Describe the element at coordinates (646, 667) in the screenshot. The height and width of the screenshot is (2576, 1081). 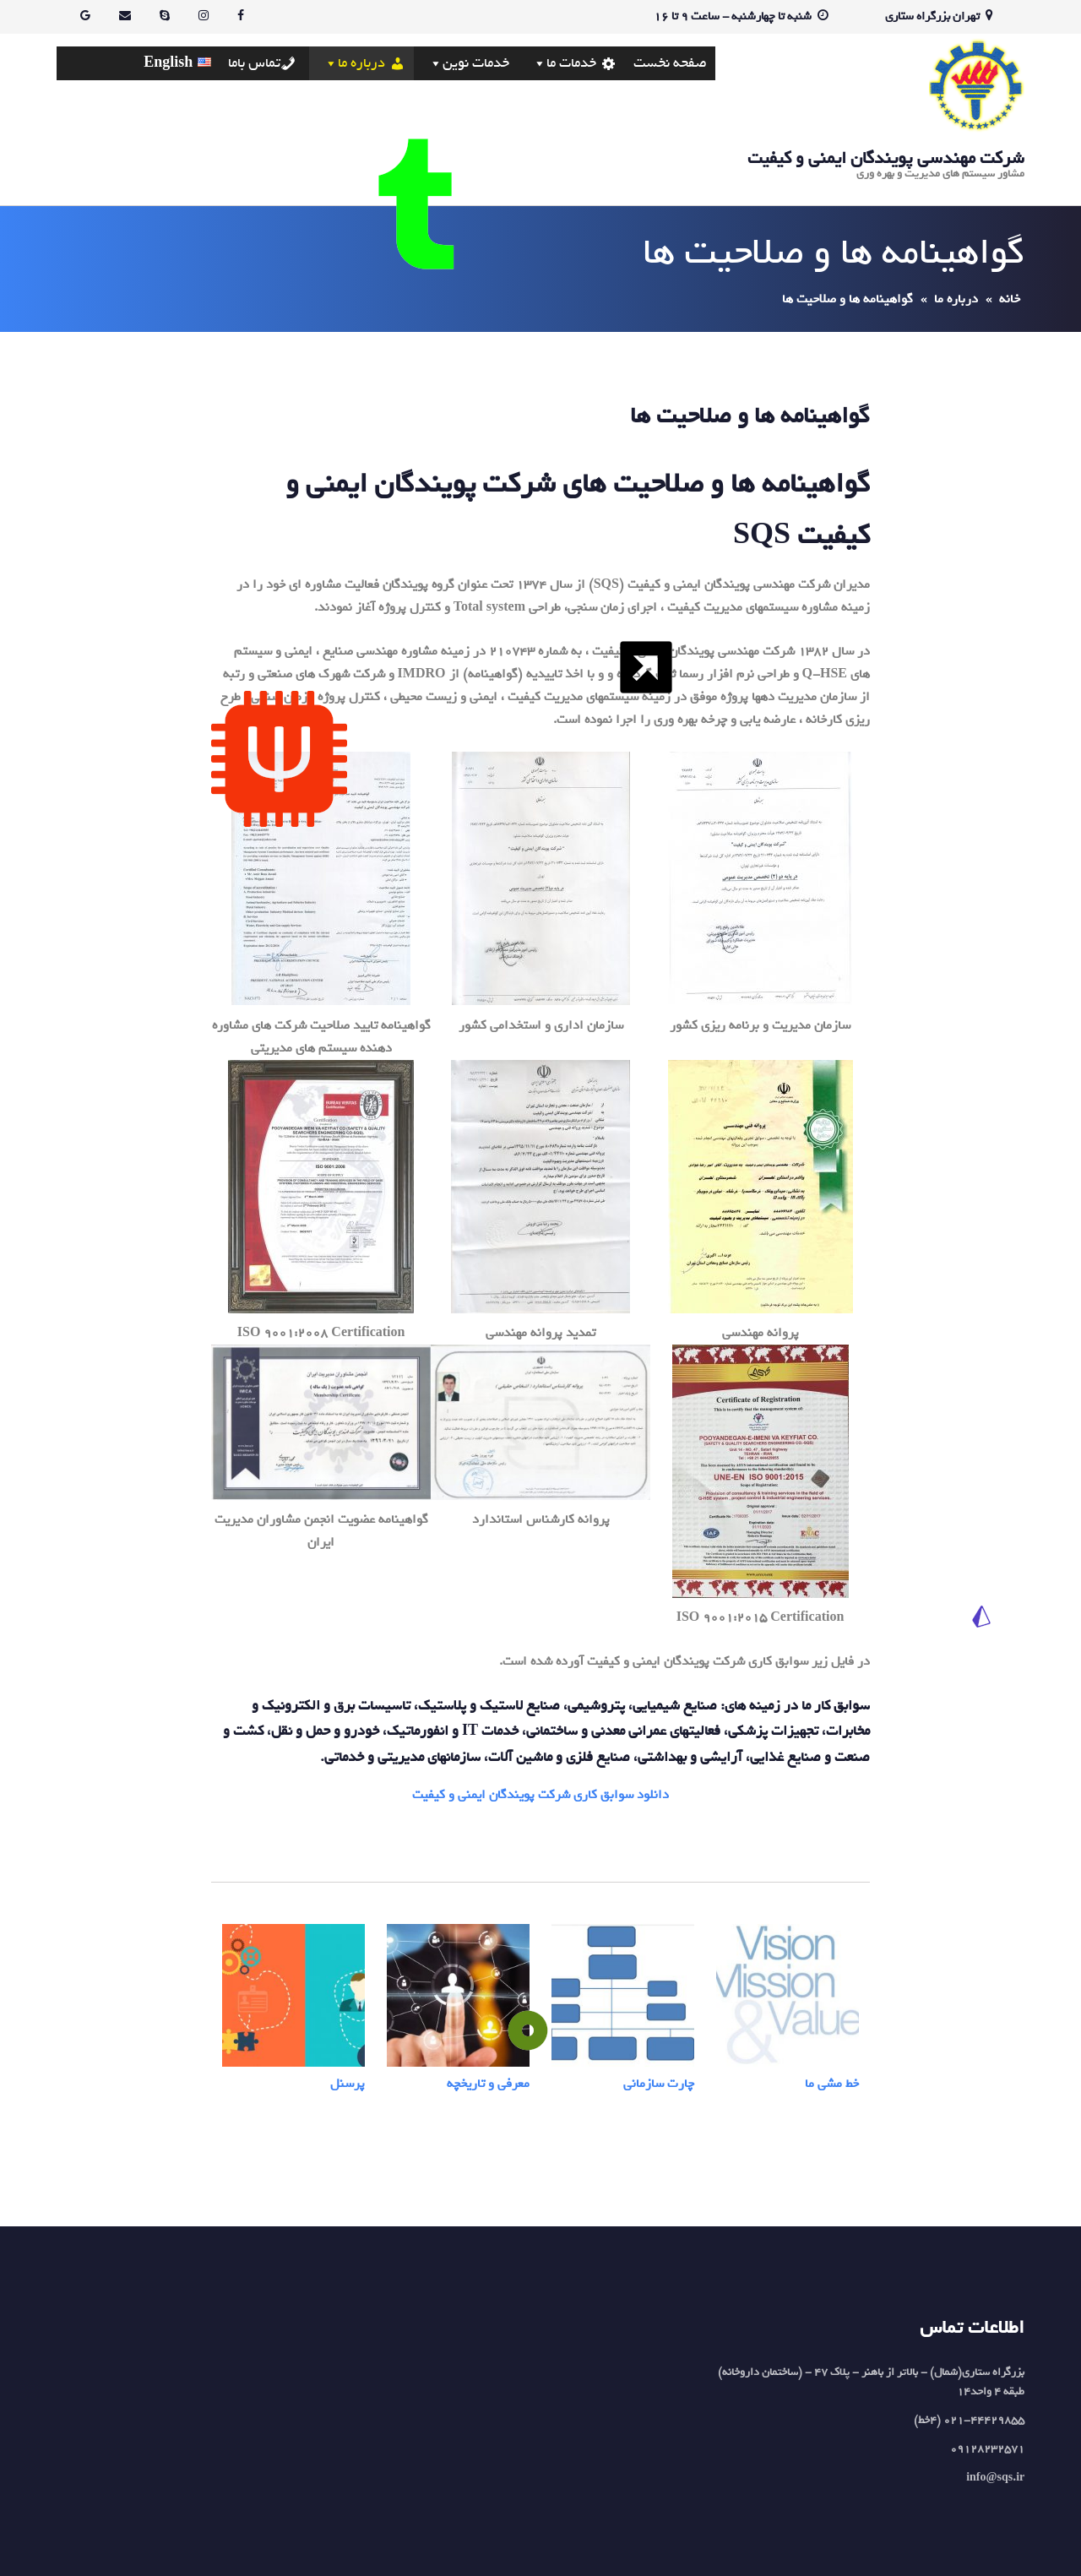
I see `open link in new window or tab` at that location.